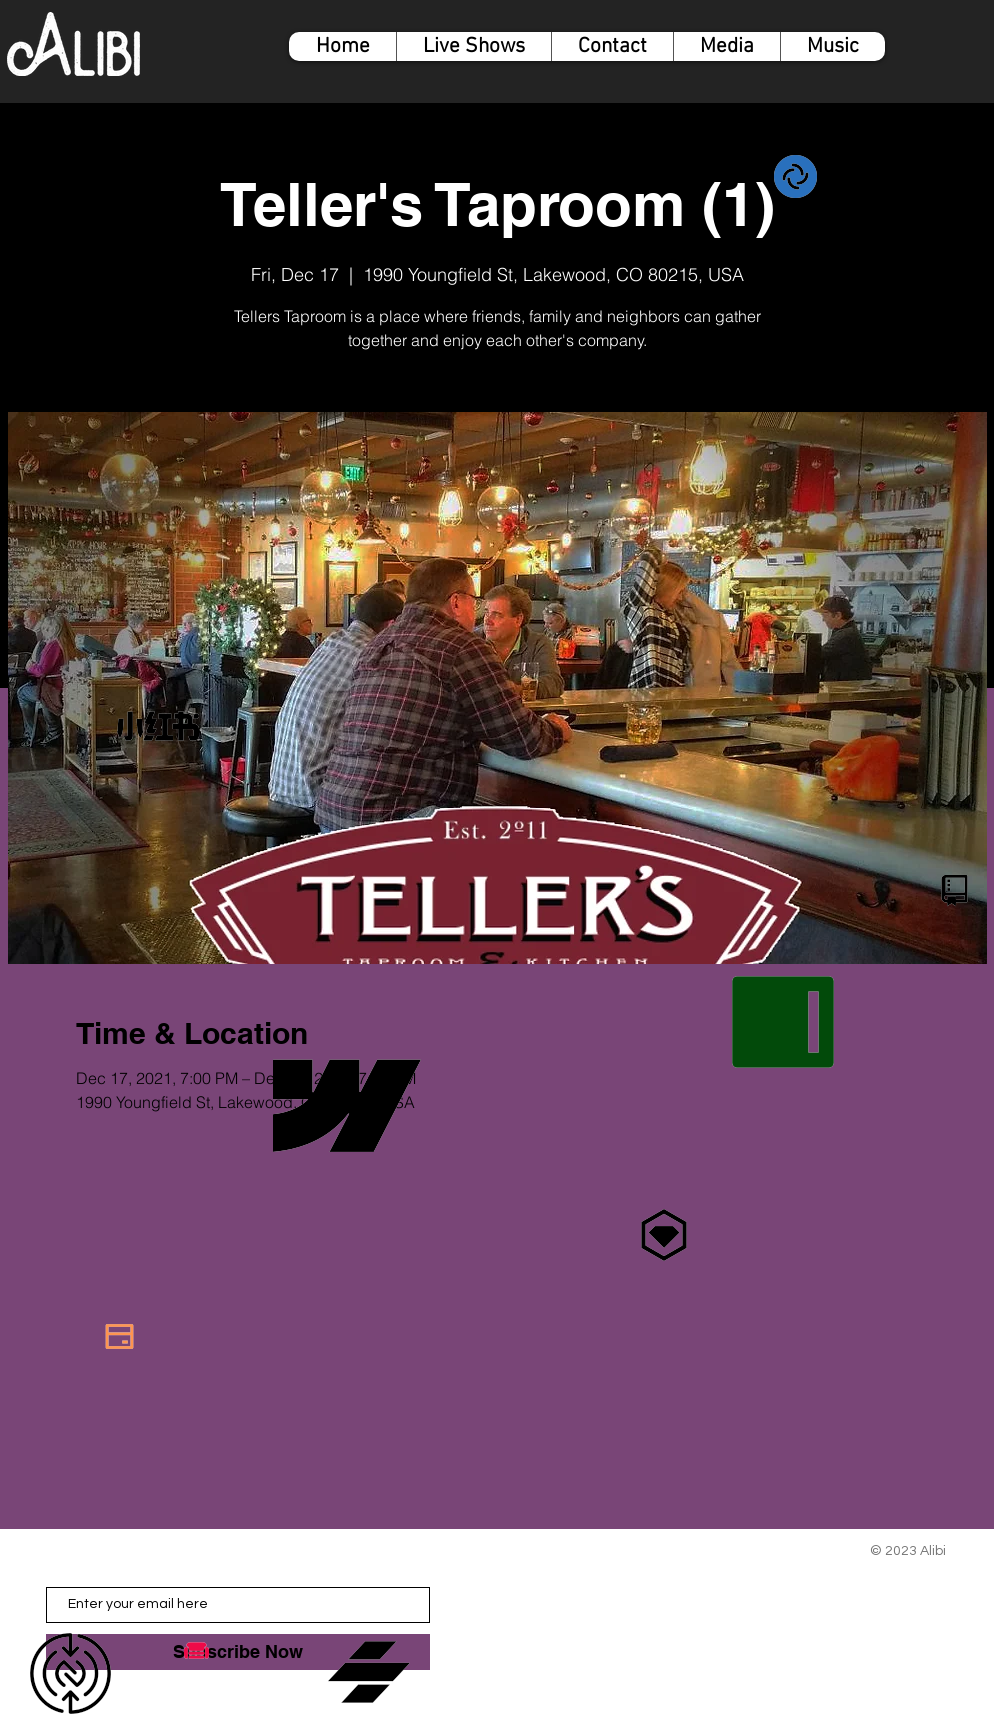  I want to click on apache couchdb database service, so click(196, 1650).